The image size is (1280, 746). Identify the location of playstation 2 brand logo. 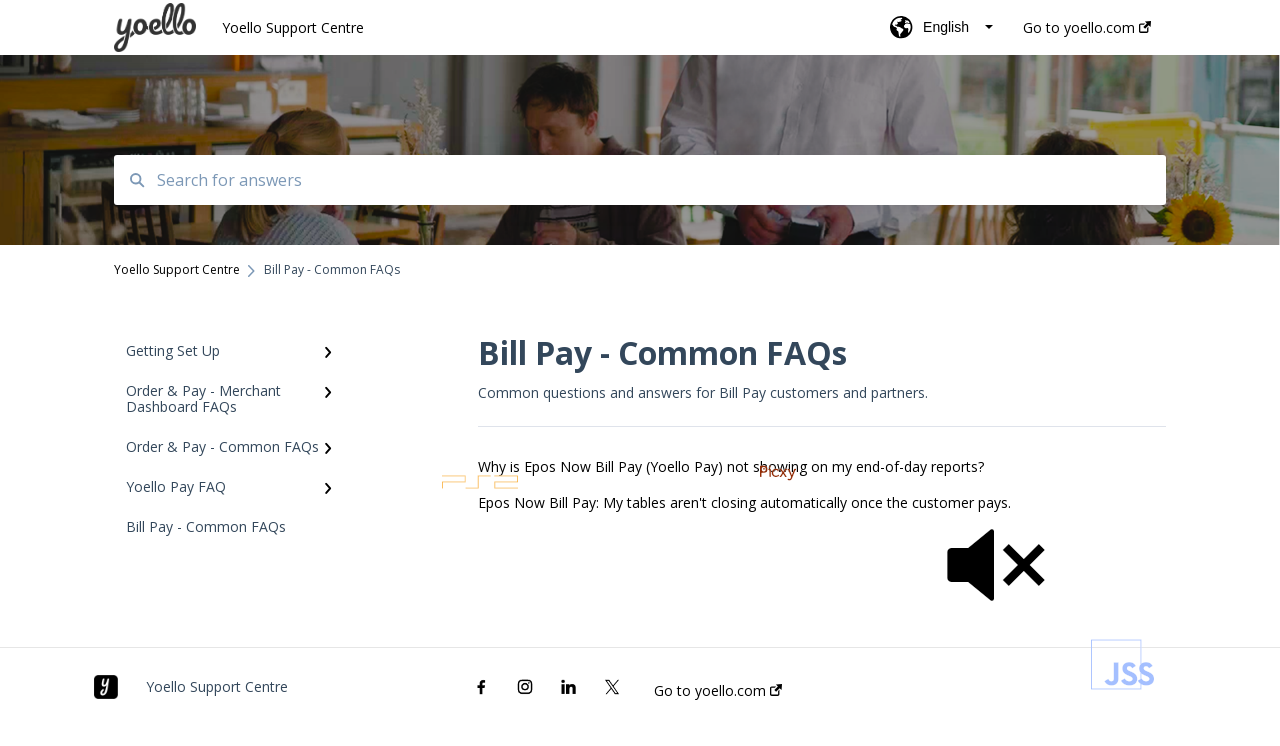
(480, 482).